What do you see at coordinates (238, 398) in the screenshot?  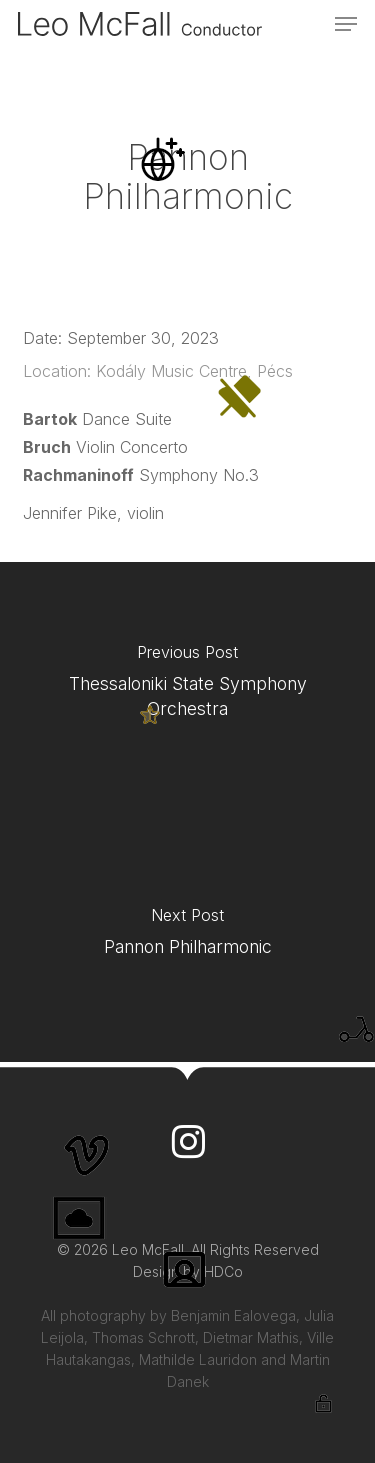 I see `unpin this item` at bounding box center [238, 398].